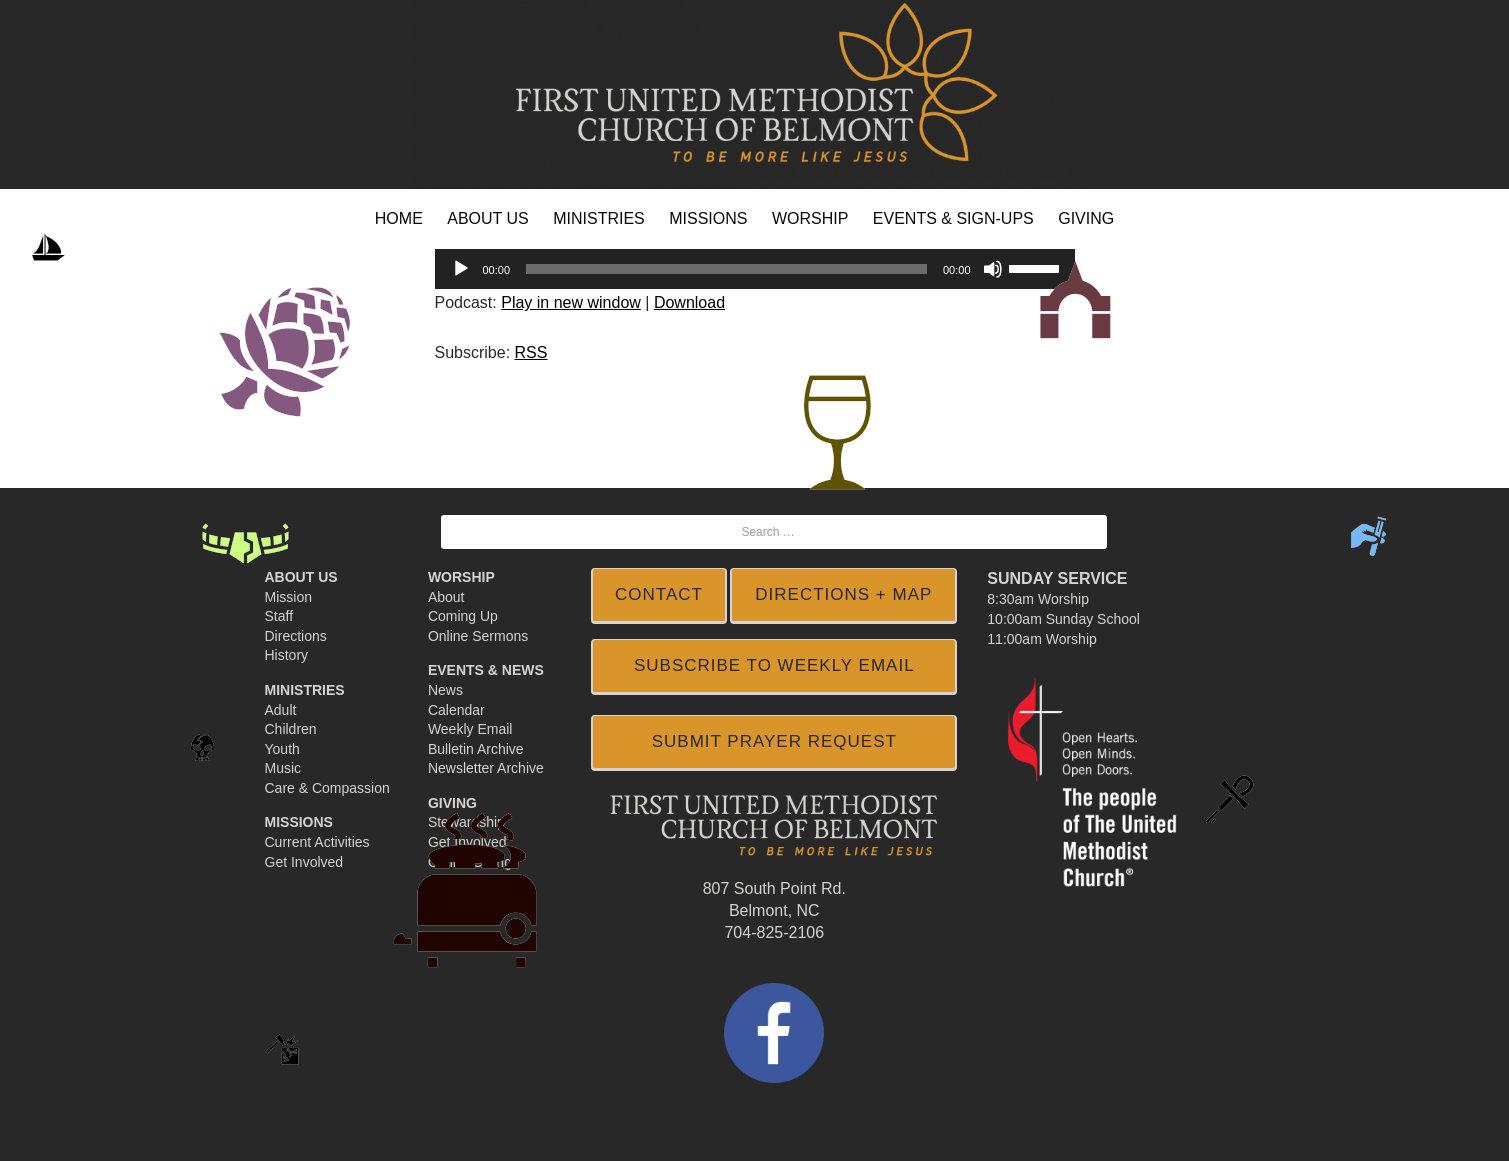 Image resolution: width=1509 pixels, height=1161 pixels. Describe the element at coordinates (282, 1048) in the screenshot. I see `break or destroy an item` at that location.